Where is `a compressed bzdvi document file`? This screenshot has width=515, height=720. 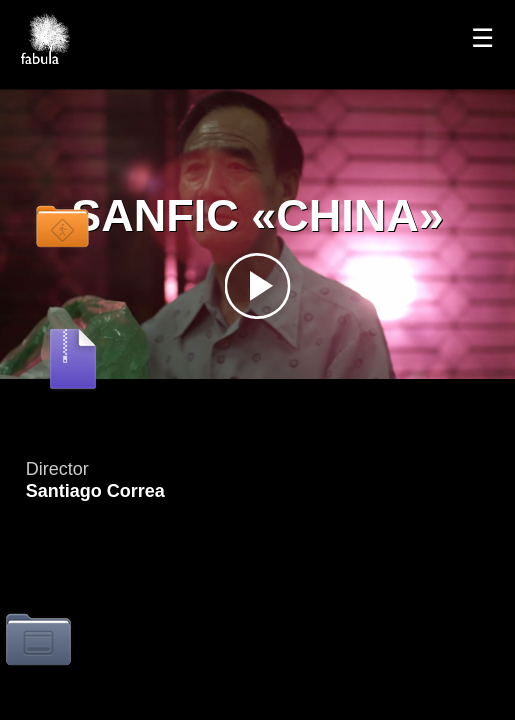 a compressed bzdvi document file is located at coordinates (73, 360).